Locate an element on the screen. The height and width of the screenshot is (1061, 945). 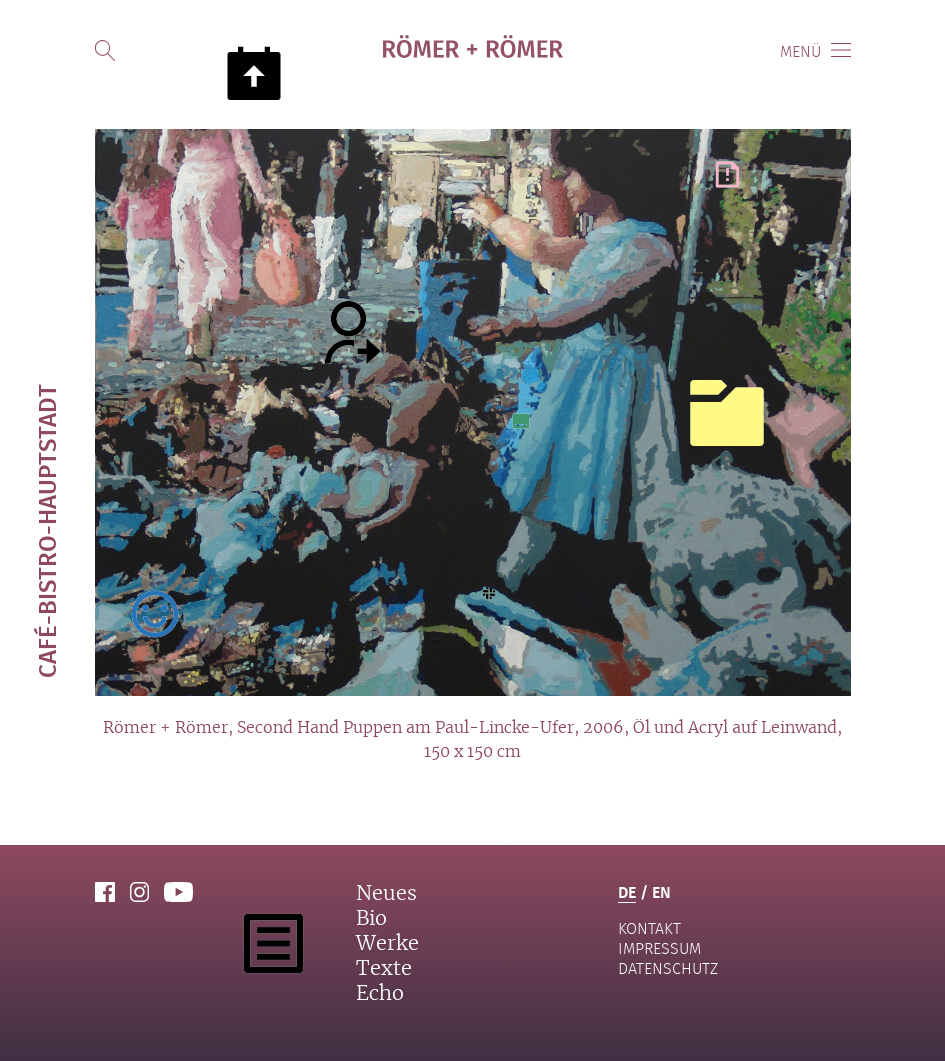
upload image to gallery is located at coordinates (254, 76).